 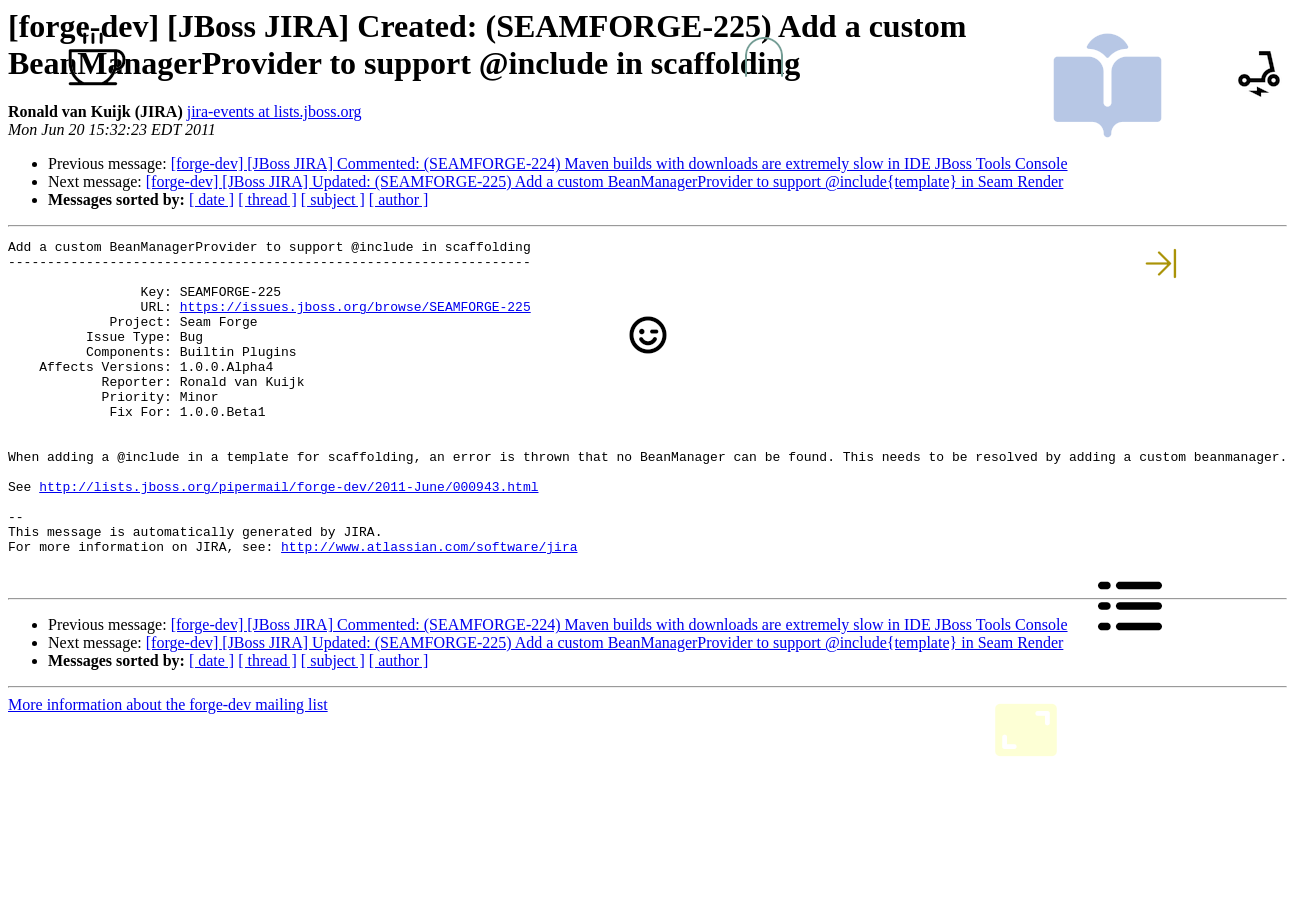 I want to click on navigate to the next item or page, so click(x=1161, y=263).